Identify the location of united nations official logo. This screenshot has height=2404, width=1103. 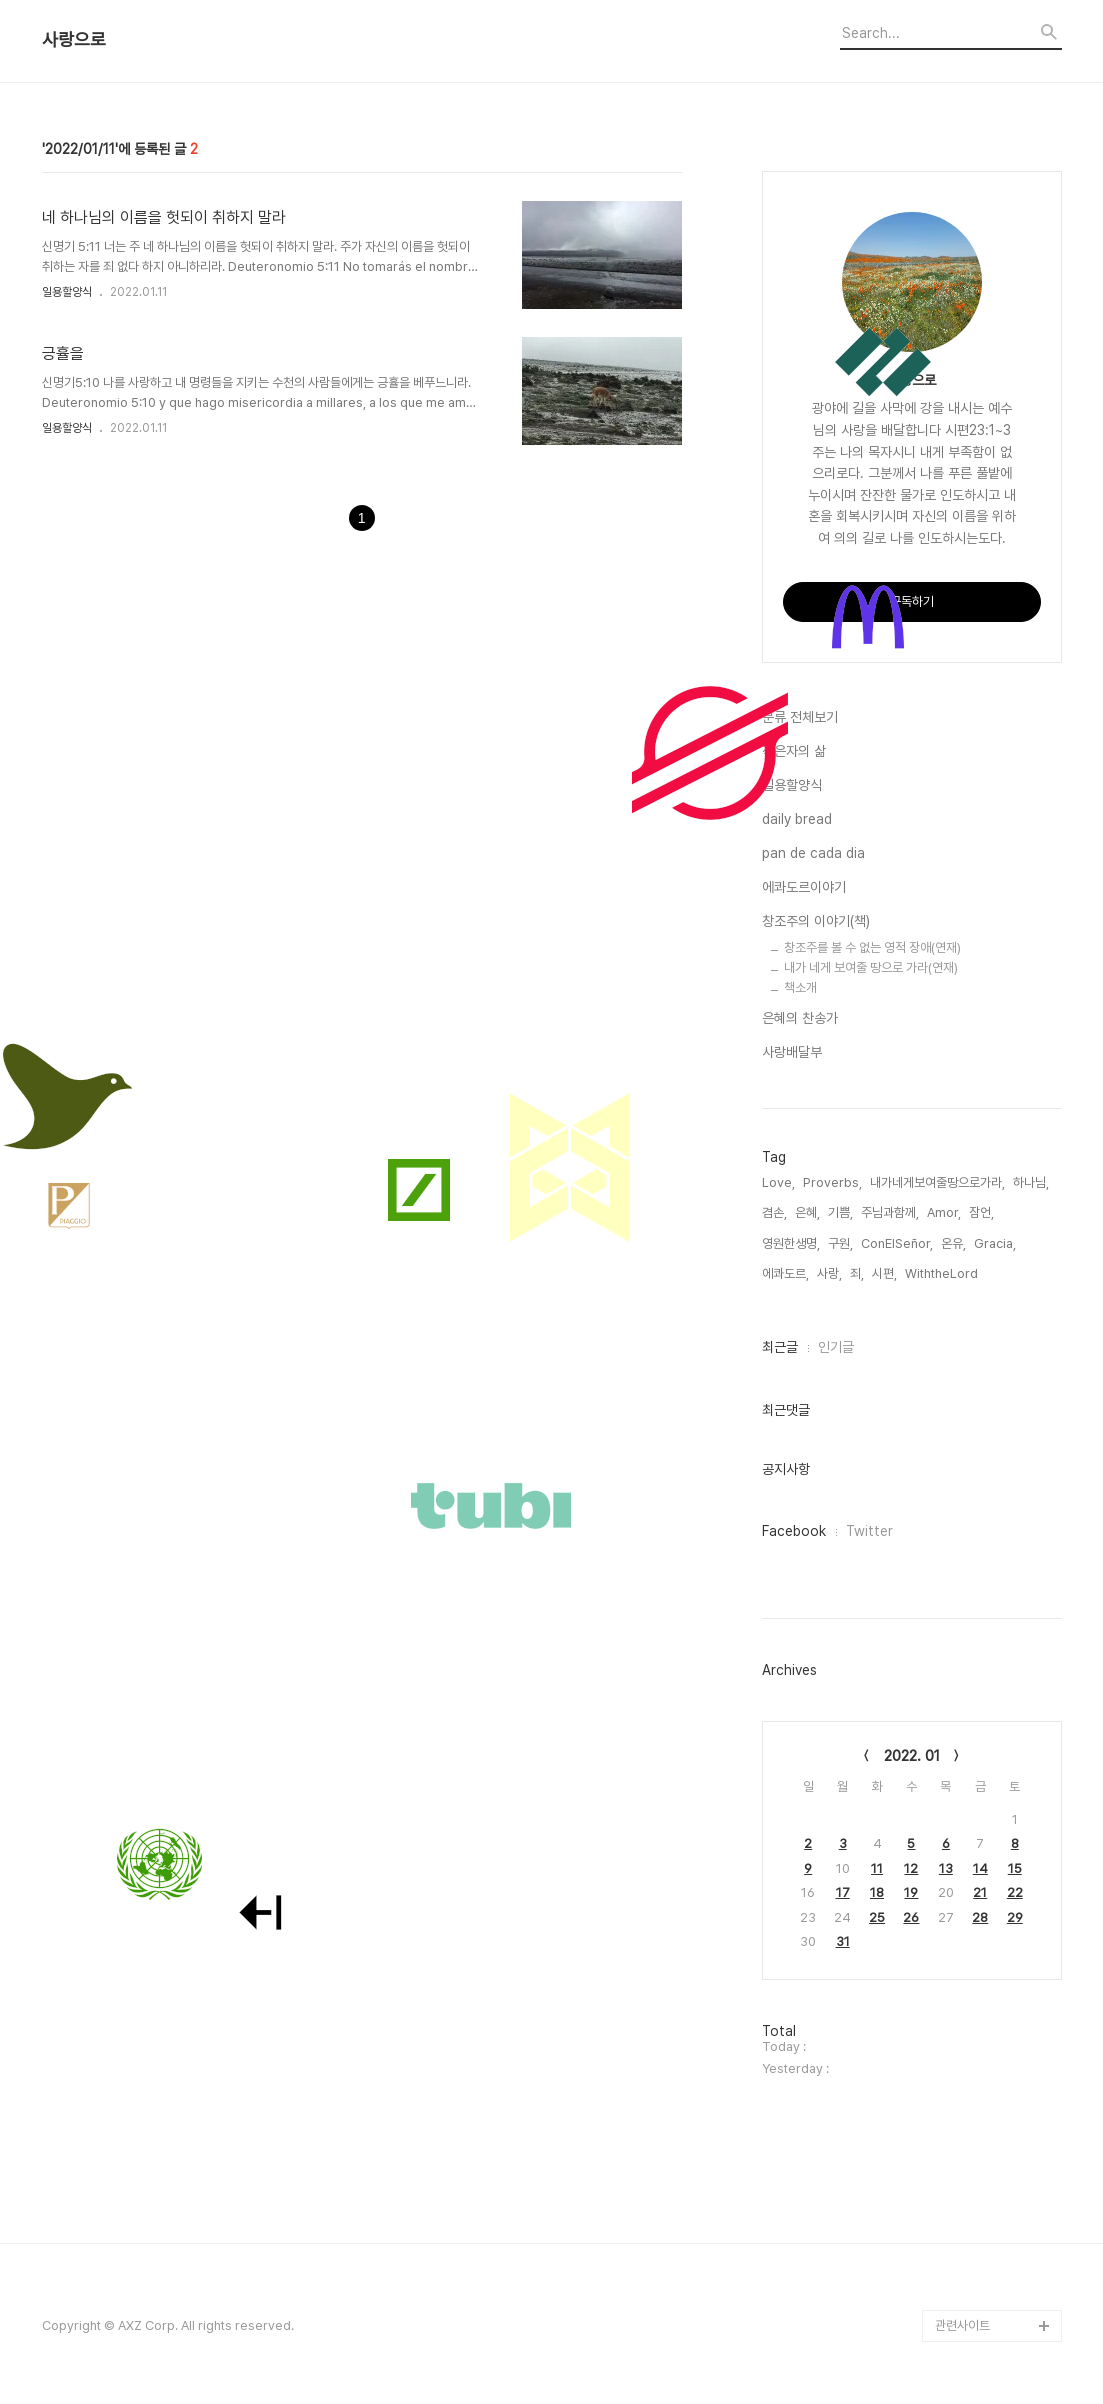
(159, 1864).